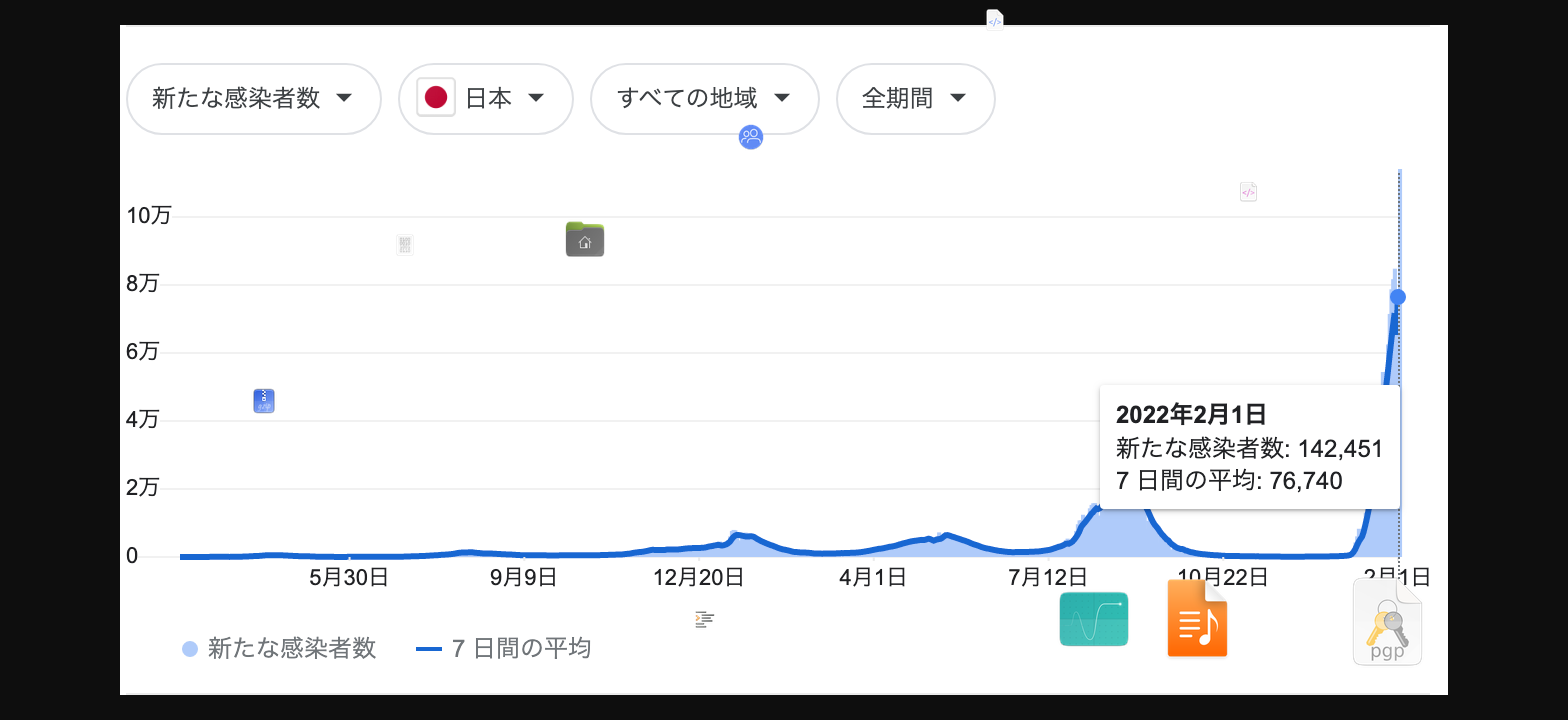 The width and height of the screenshot is (1568, 720). What do you see at coordinates (1387, 621) in the screenshot?
I see `a PGP encryption key file` at bounding box center [1387, 621].